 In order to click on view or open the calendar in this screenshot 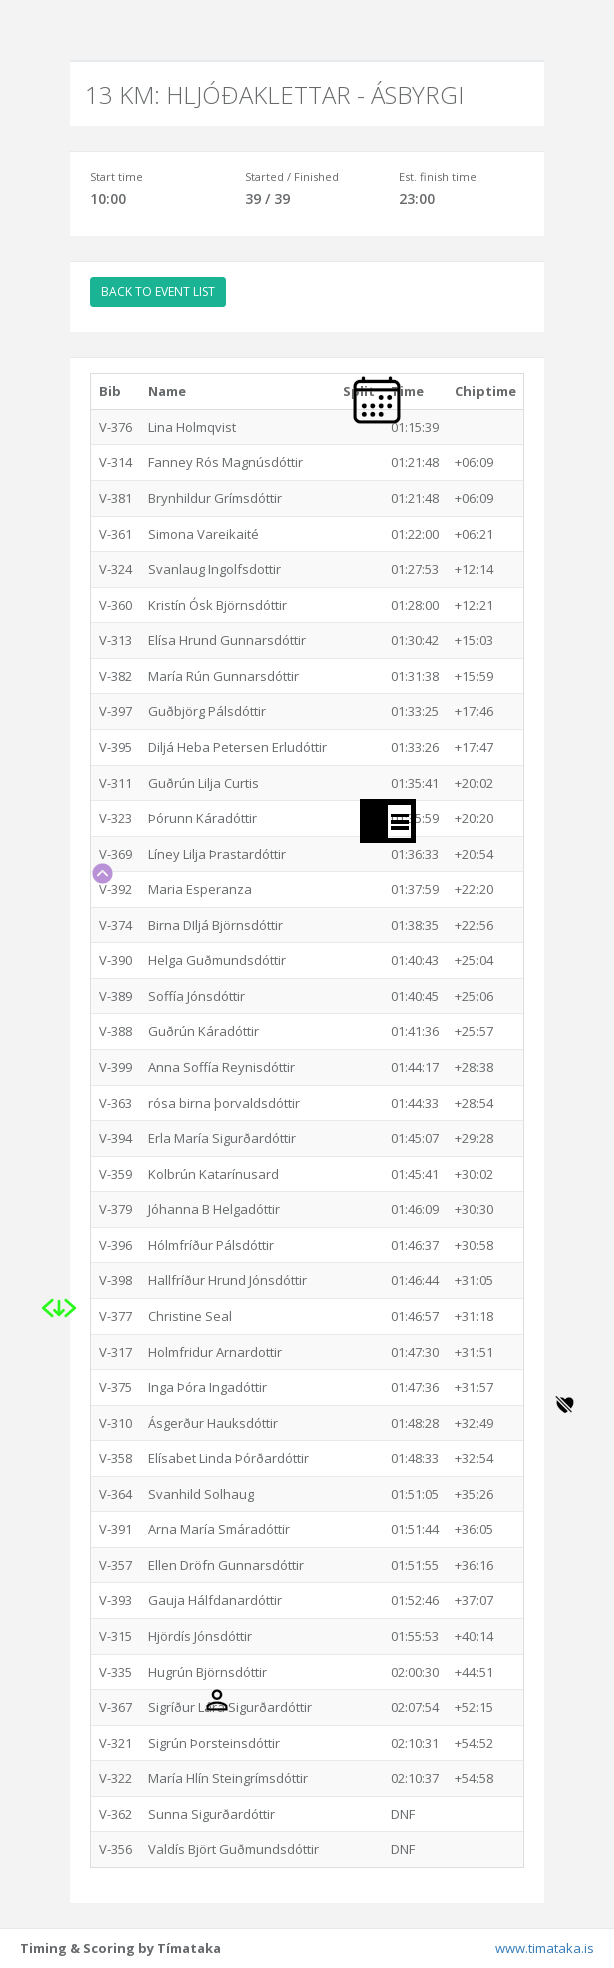, I will do `click(377, 400)`.